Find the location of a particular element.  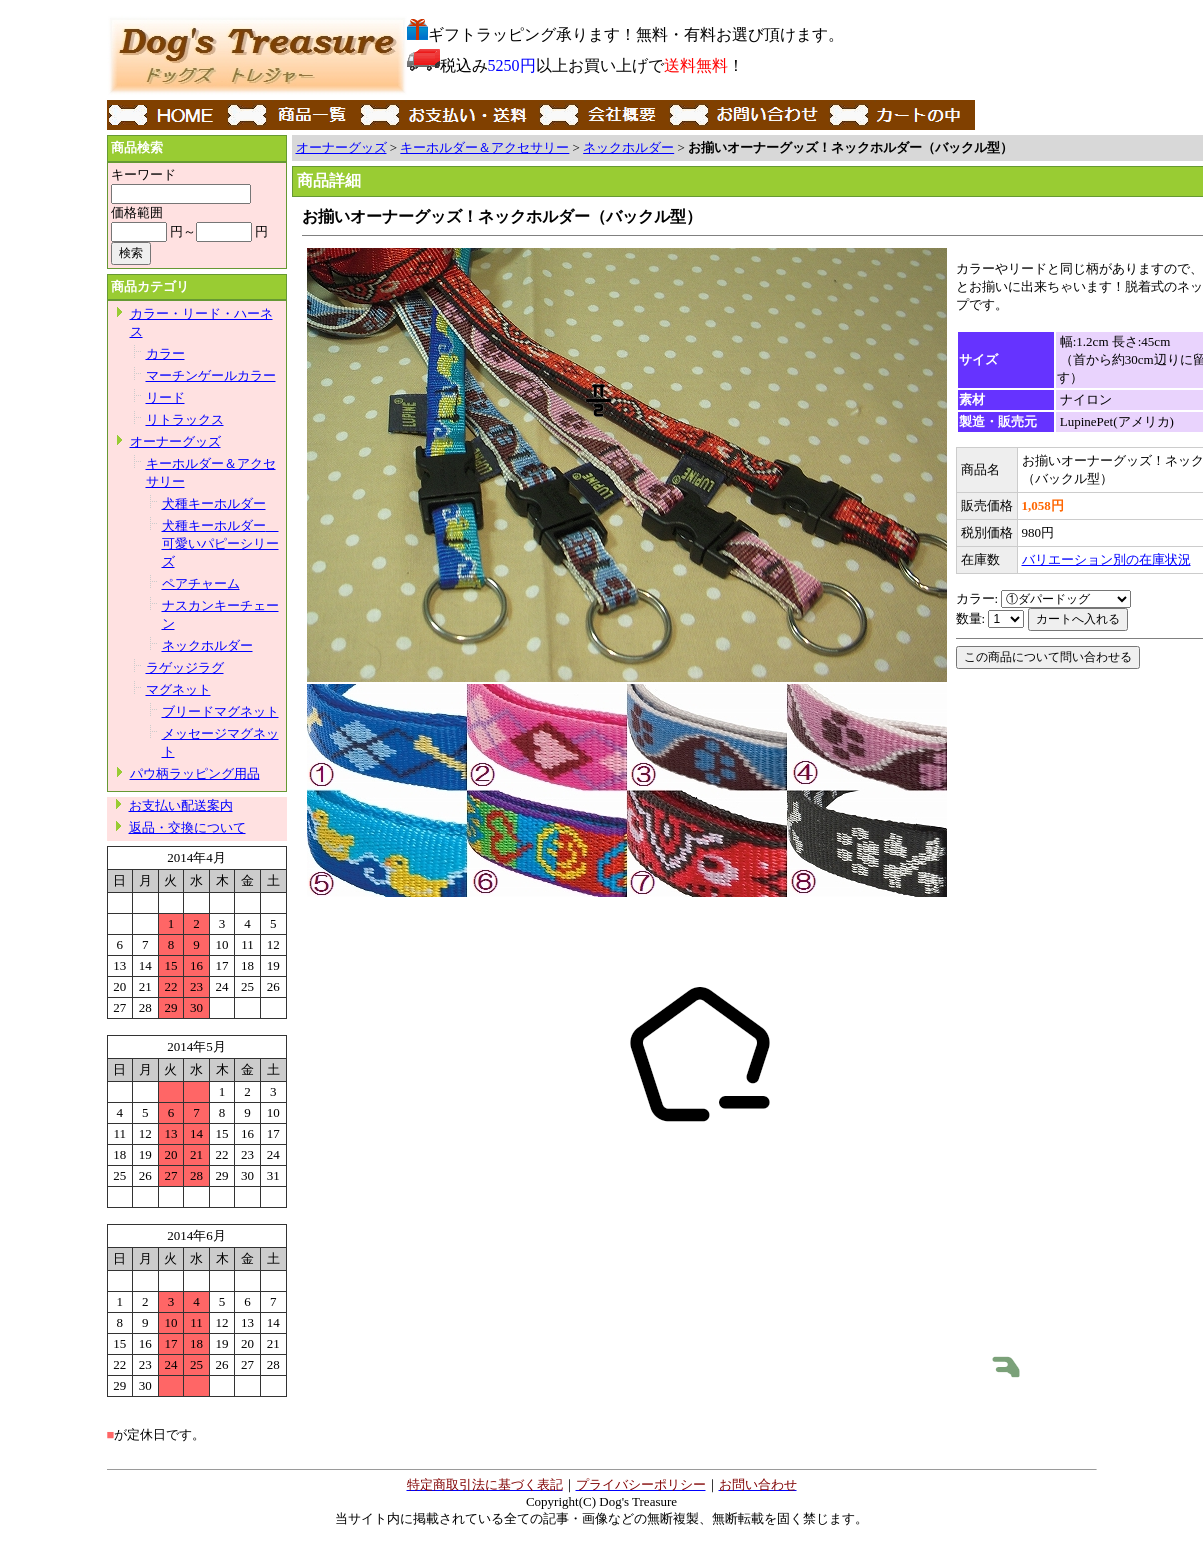

lizard gesture for rock-paper-scissors-lizard-spock game is located at coordinates (1006, 1367).